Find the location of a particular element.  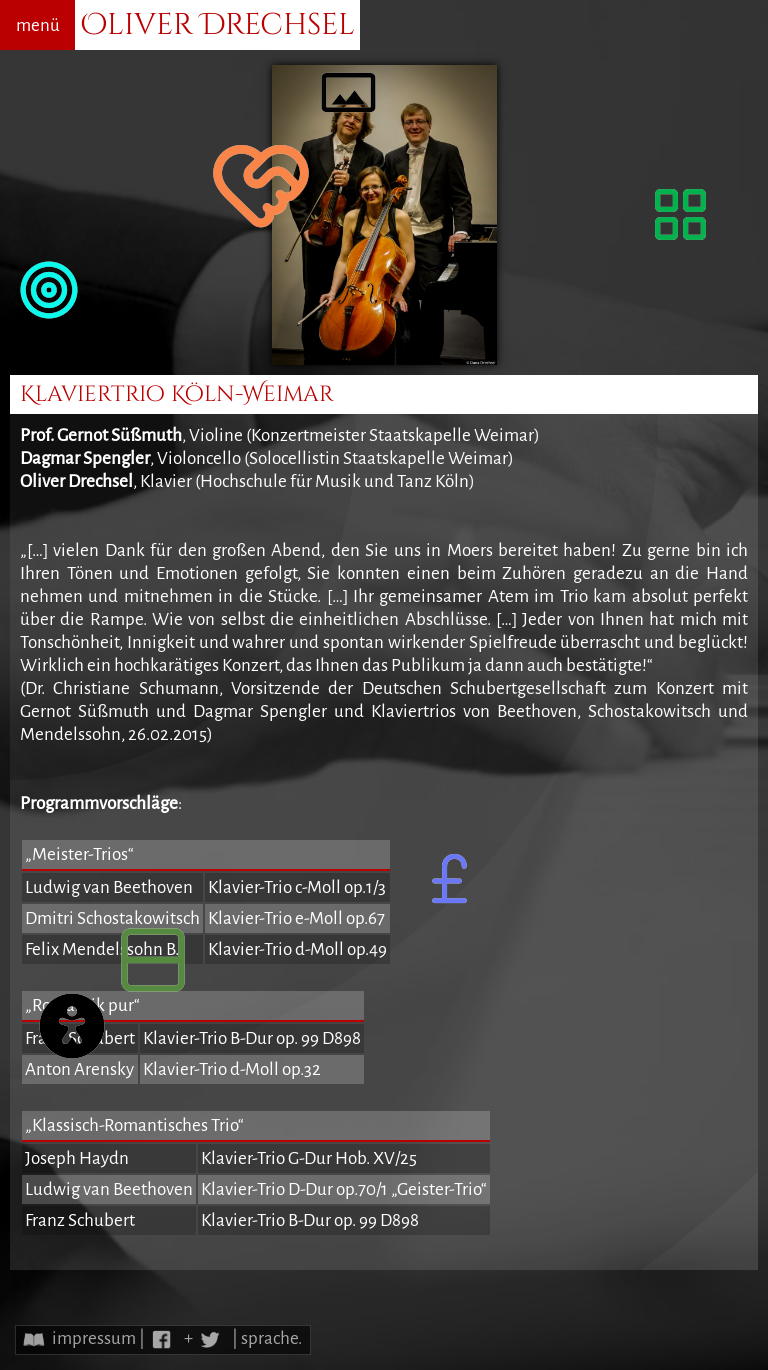

switch to grid view is located at coordinates (680, 214).